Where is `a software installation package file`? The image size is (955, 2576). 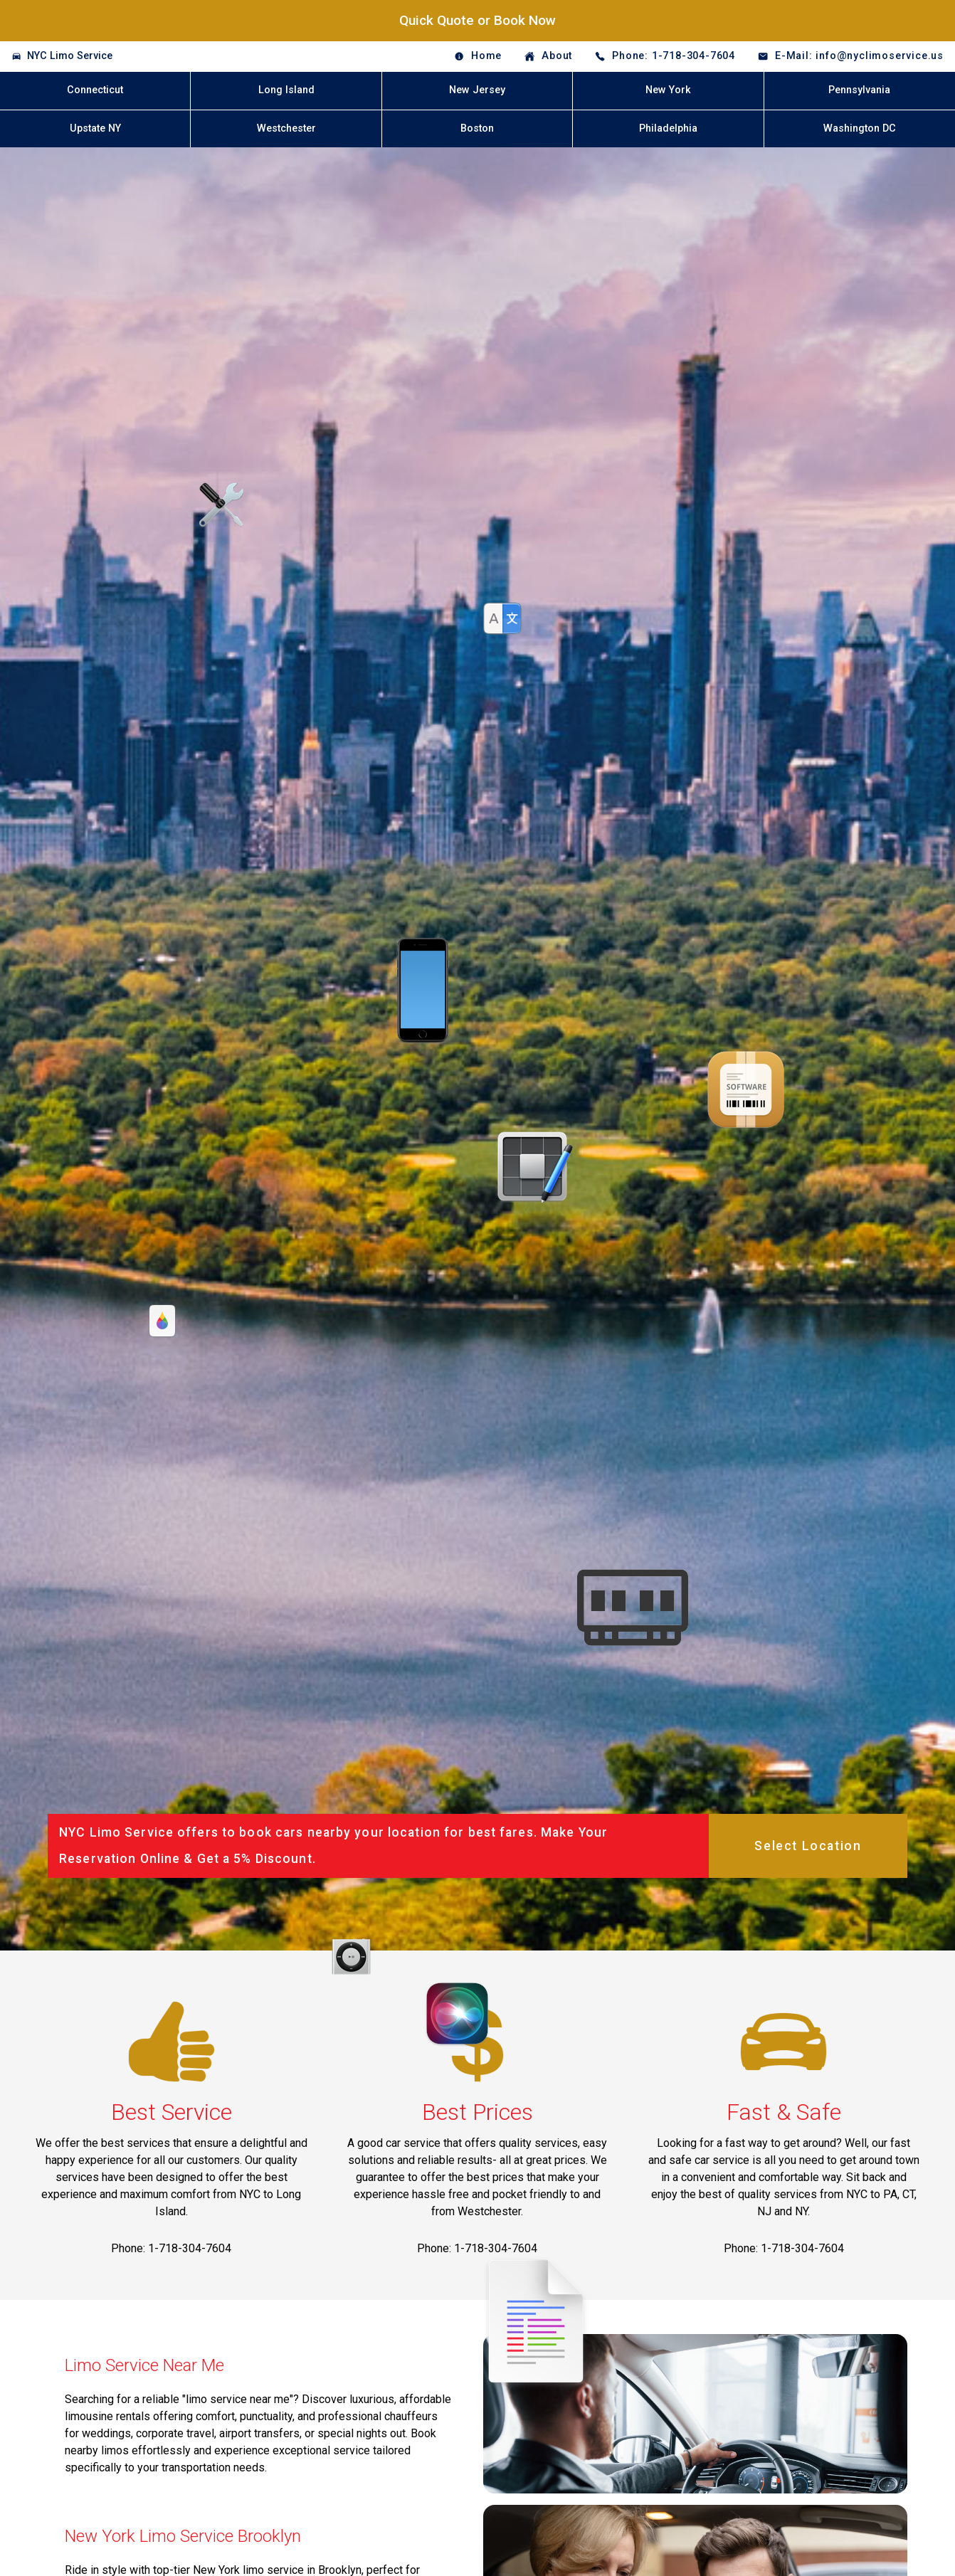 a software installation package file is located at coordinates (746, 1091).